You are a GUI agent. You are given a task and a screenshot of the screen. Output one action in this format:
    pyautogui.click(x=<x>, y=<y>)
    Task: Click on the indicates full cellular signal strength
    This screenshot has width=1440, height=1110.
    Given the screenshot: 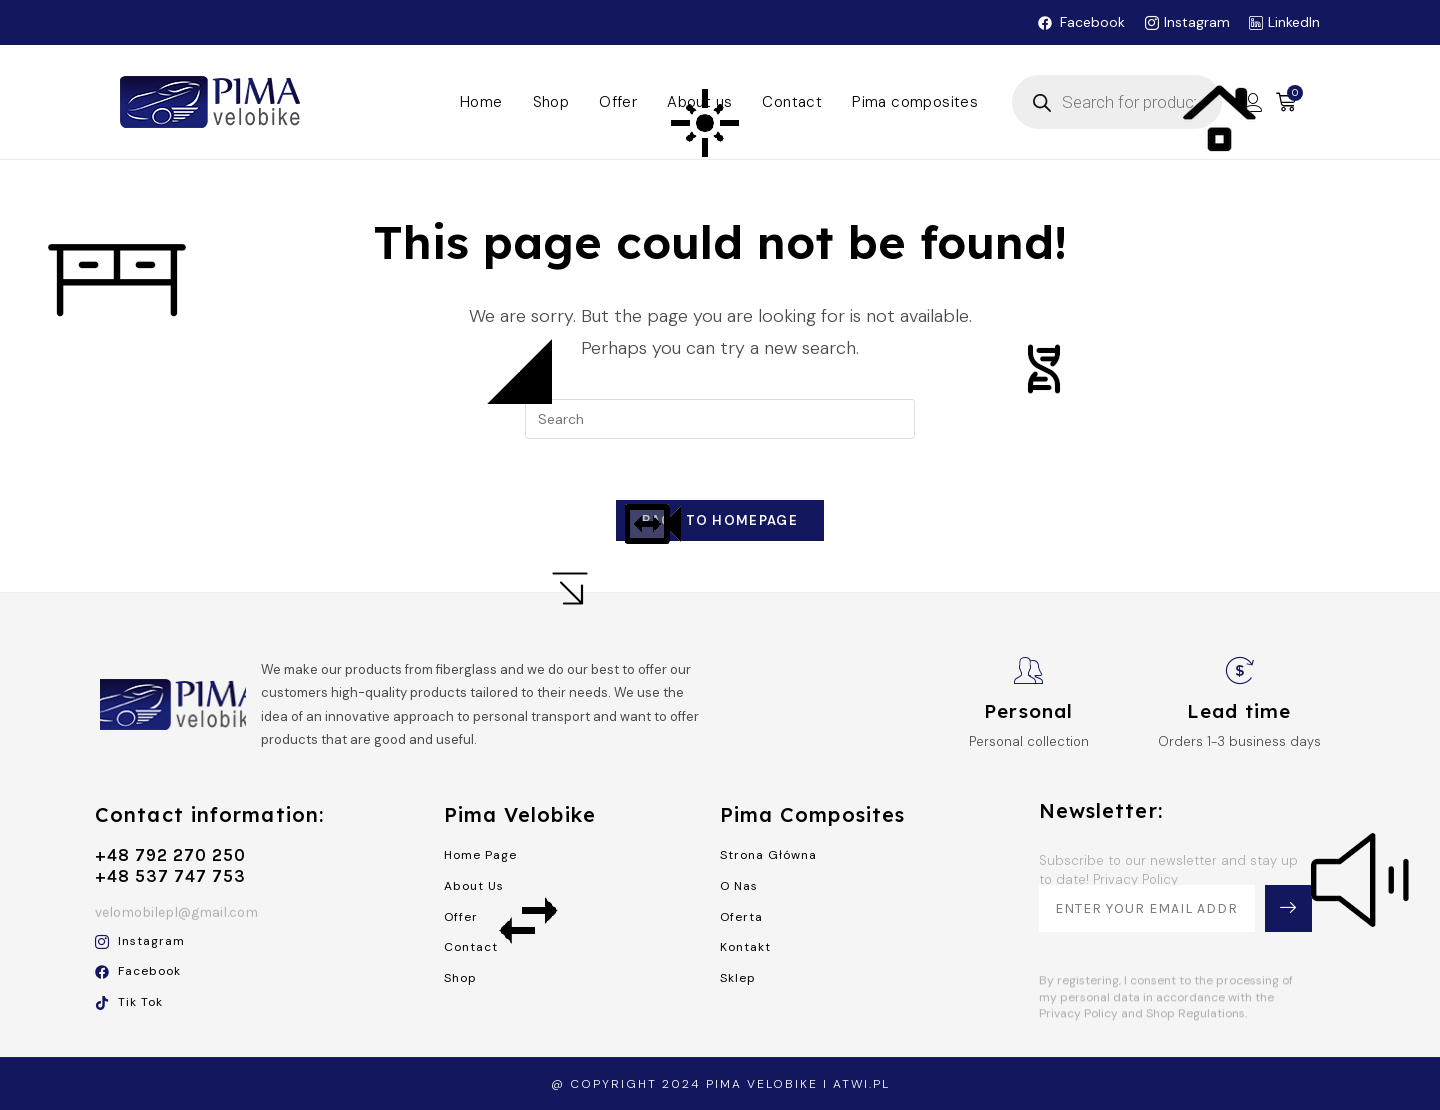 What is the action you would take?
    pyautogui.click(x=519, y=371)
    